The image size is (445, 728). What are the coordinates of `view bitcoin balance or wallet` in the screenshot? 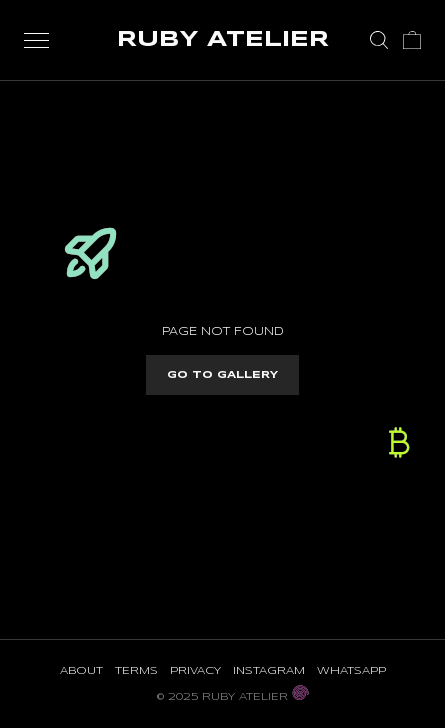 It's located at (398, 443).